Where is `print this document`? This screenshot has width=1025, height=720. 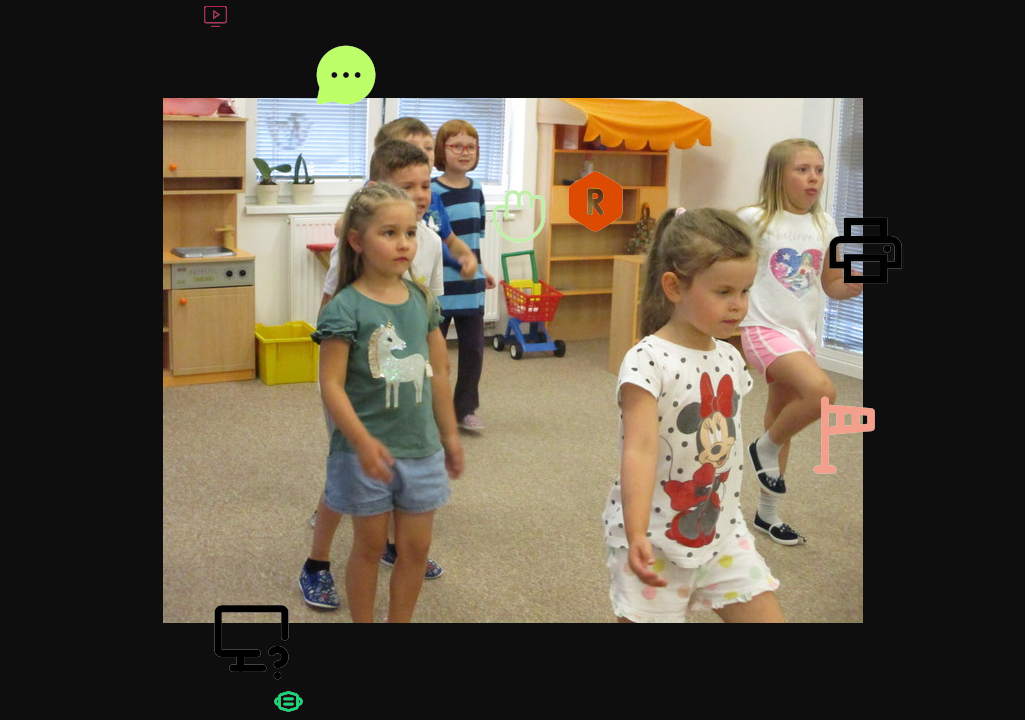
print this document is located at coordinates (865, 250).